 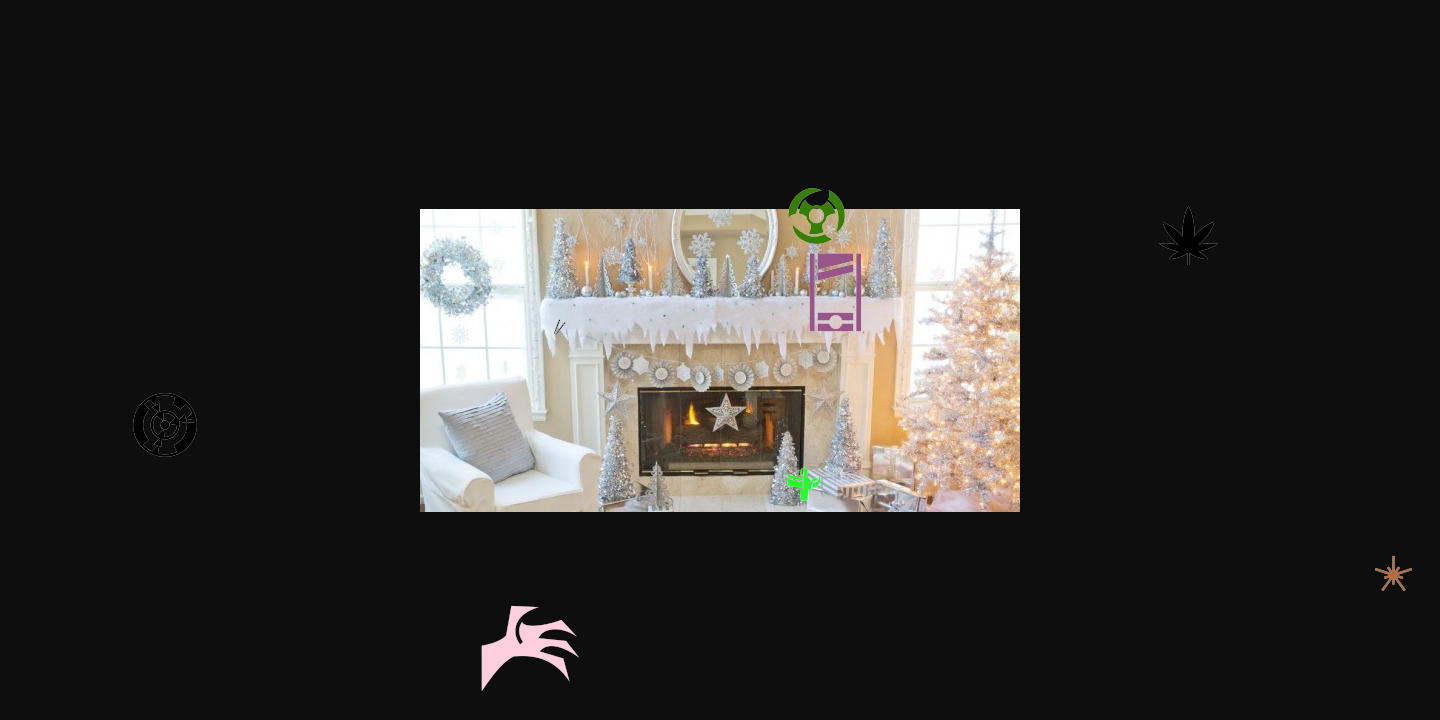 I want to click on indicates a split or divided character state, so click(x=804, y=484).